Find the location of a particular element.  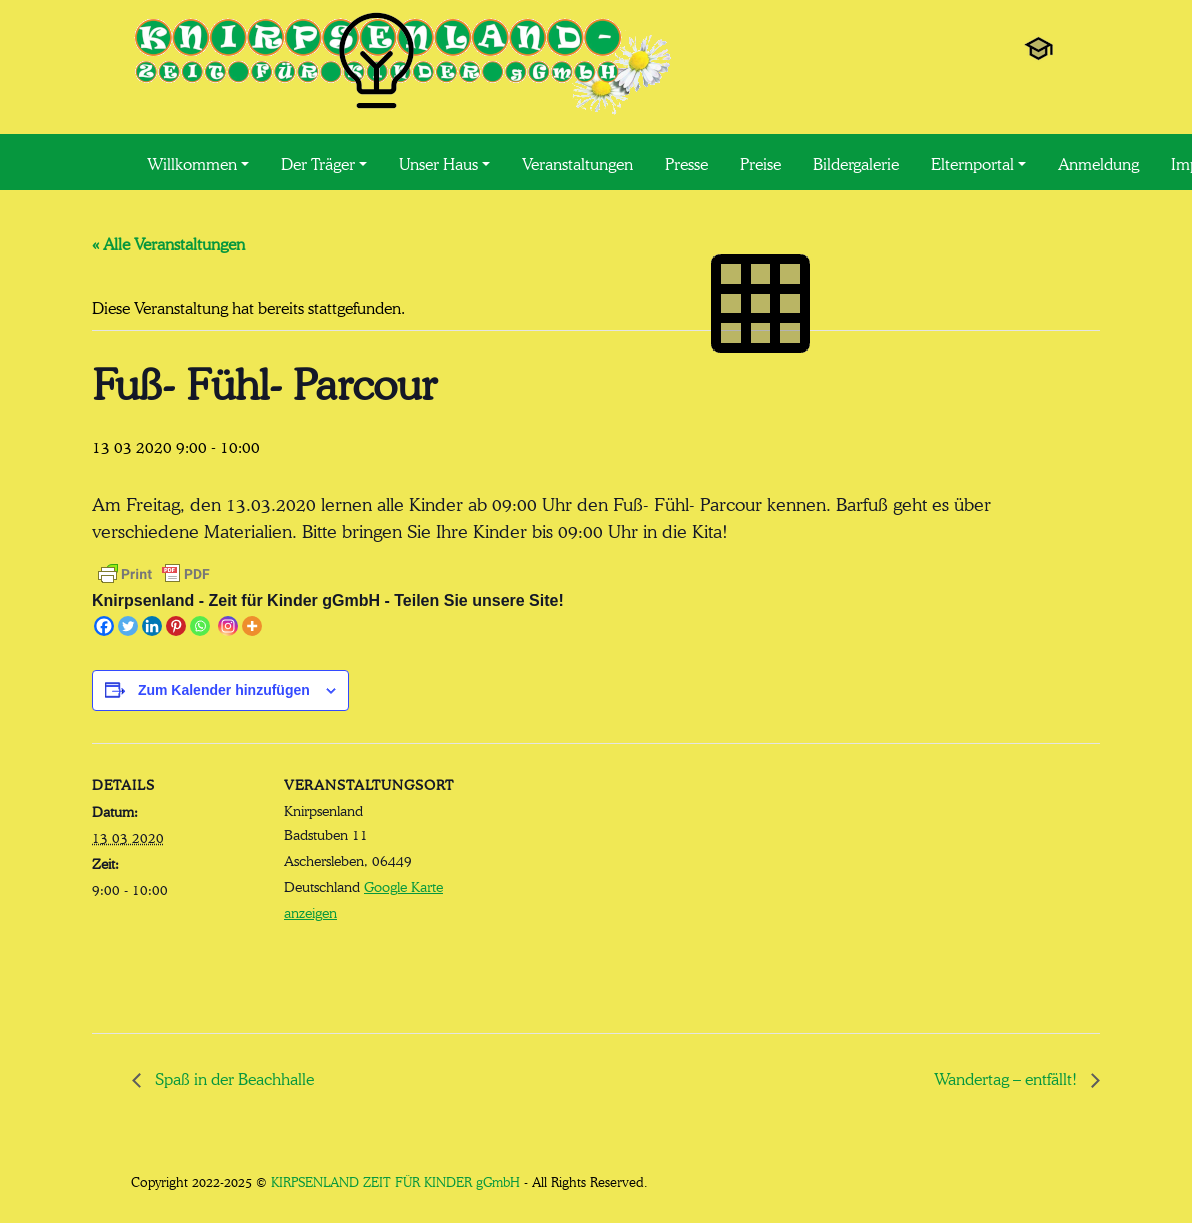

toggle grid view layout is located at coordinates (760, 303).